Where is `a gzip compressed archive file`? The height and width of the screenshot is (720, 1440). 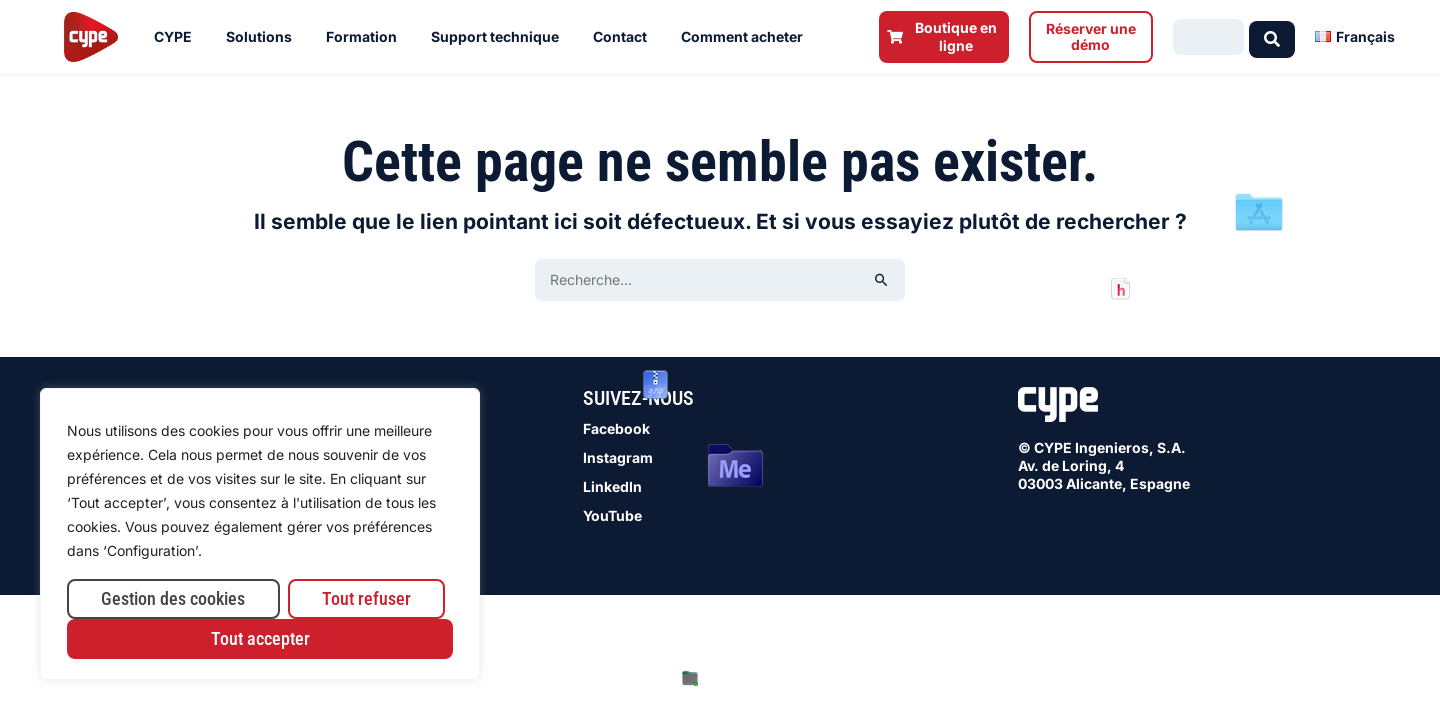 a gzip compressed archive file is located at coordinates (655, 384).